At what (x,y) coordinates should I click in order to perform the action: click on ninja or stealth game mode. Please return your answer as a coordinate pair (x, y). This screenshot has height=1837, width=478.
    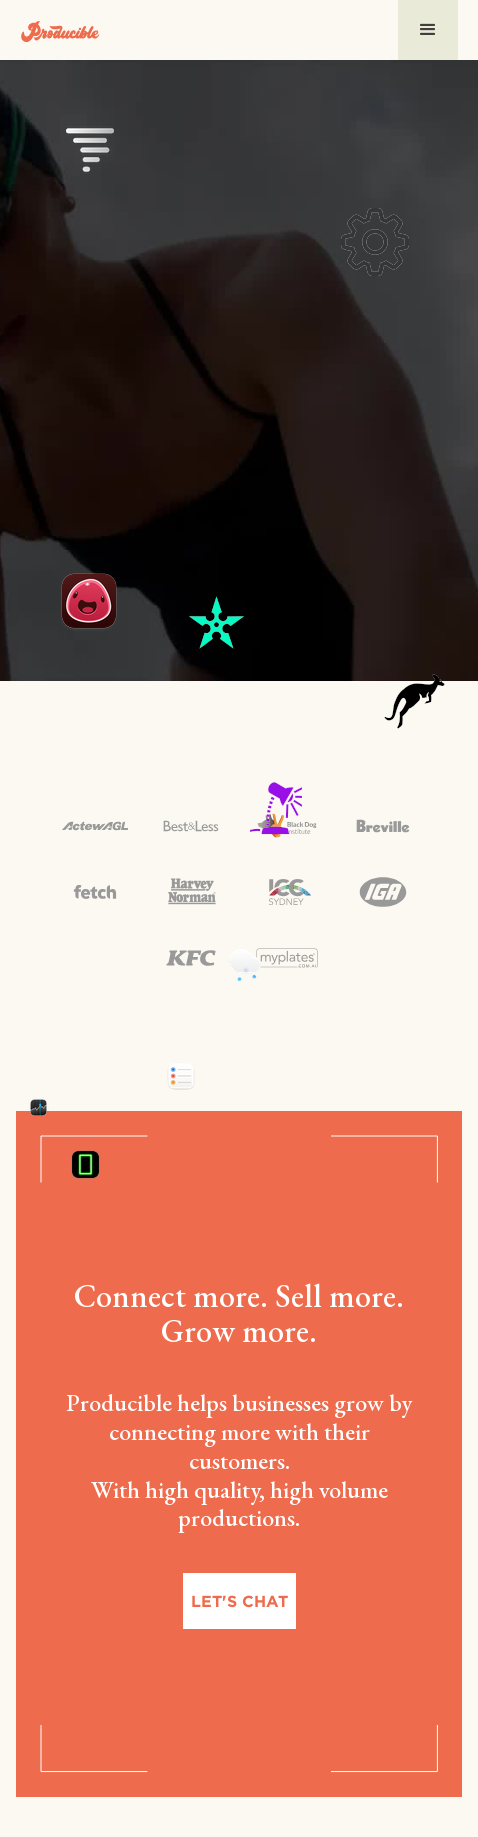
    Looking at the image, I should click on (216, 622).